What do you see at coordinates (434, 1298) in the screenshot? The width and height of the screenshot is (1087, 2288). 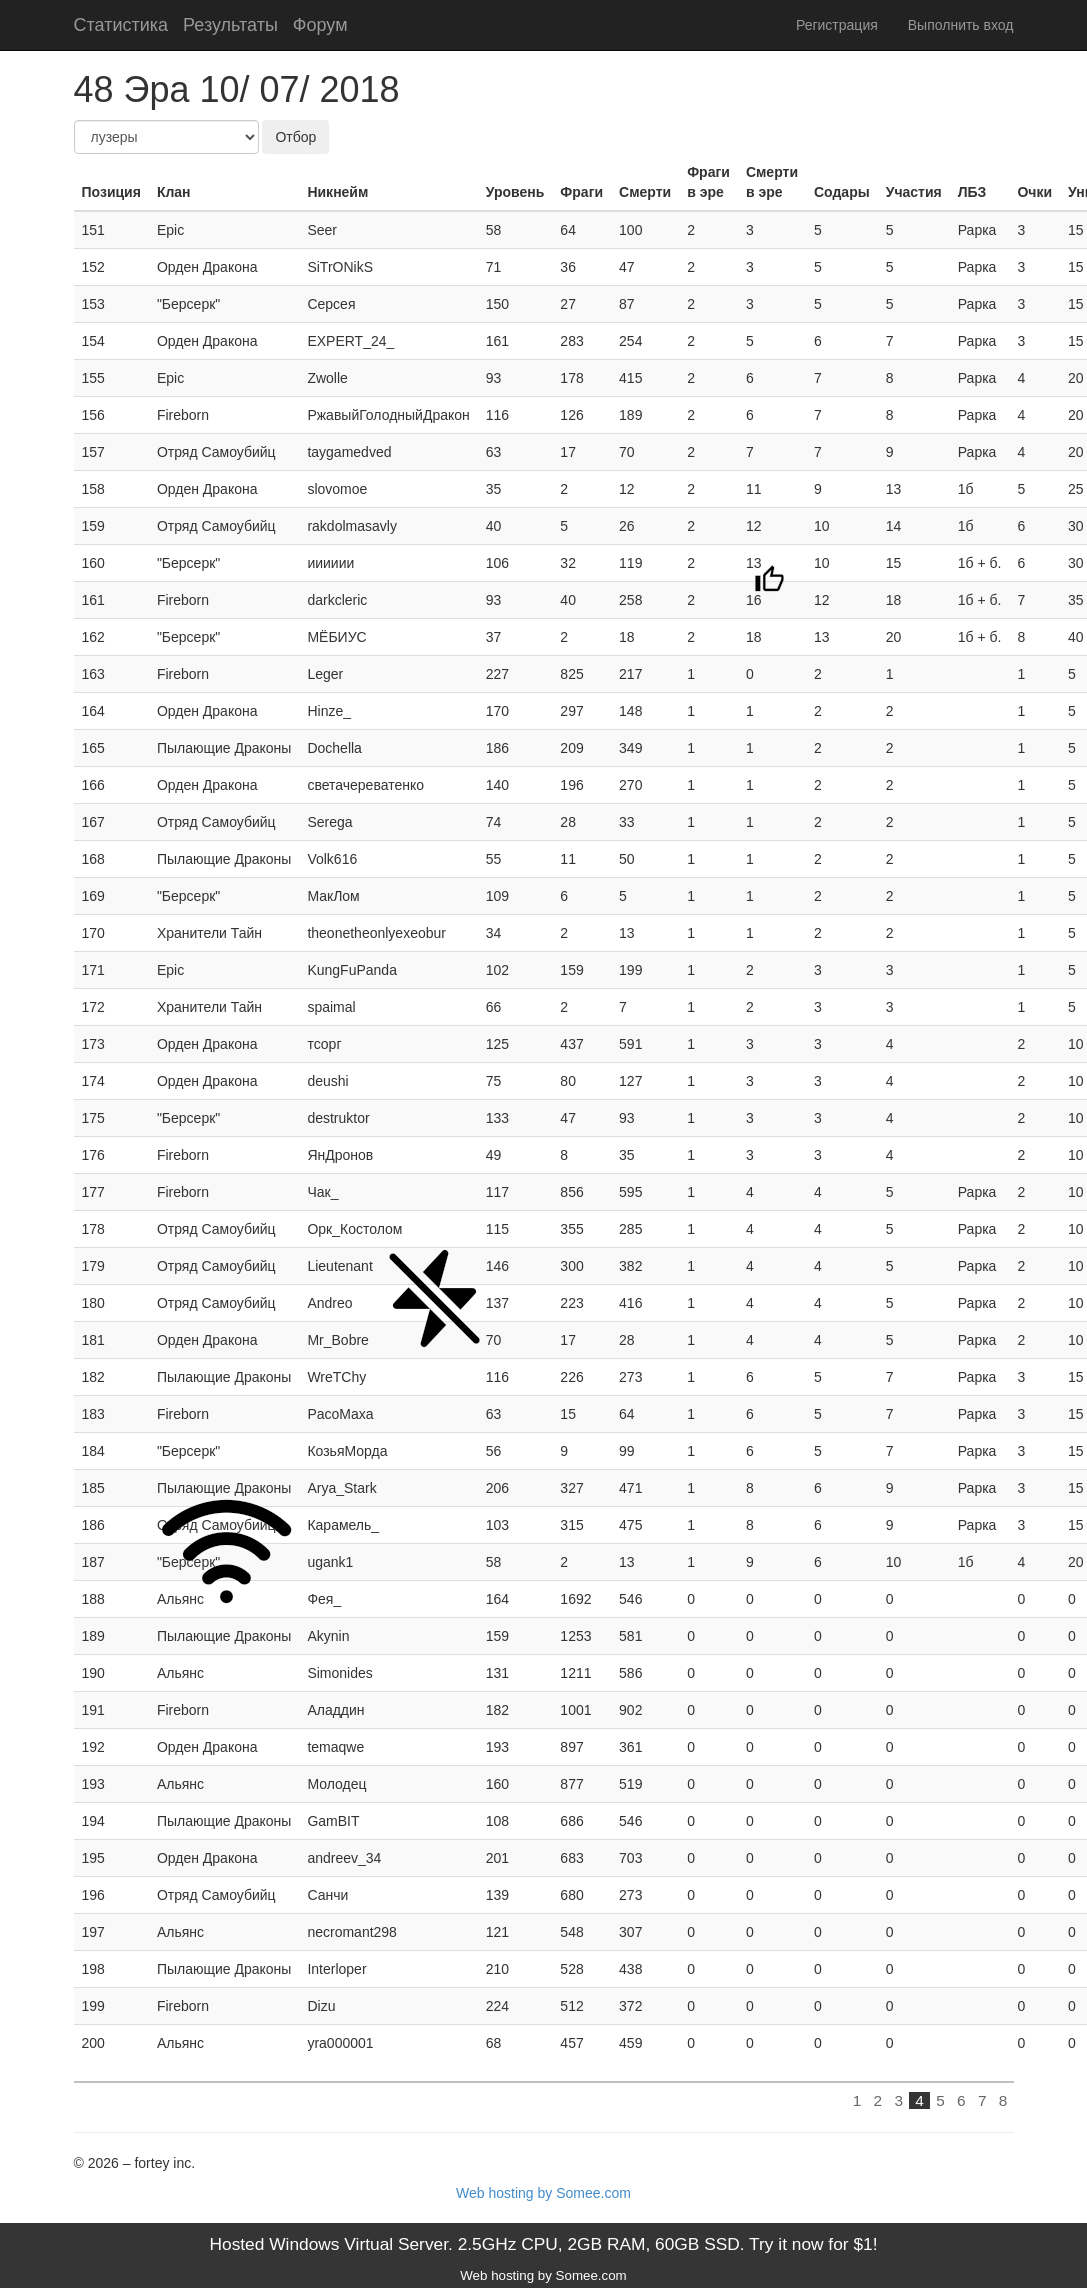 I see `flash or lightning feature disabled` at bounding box center [434, 1298].